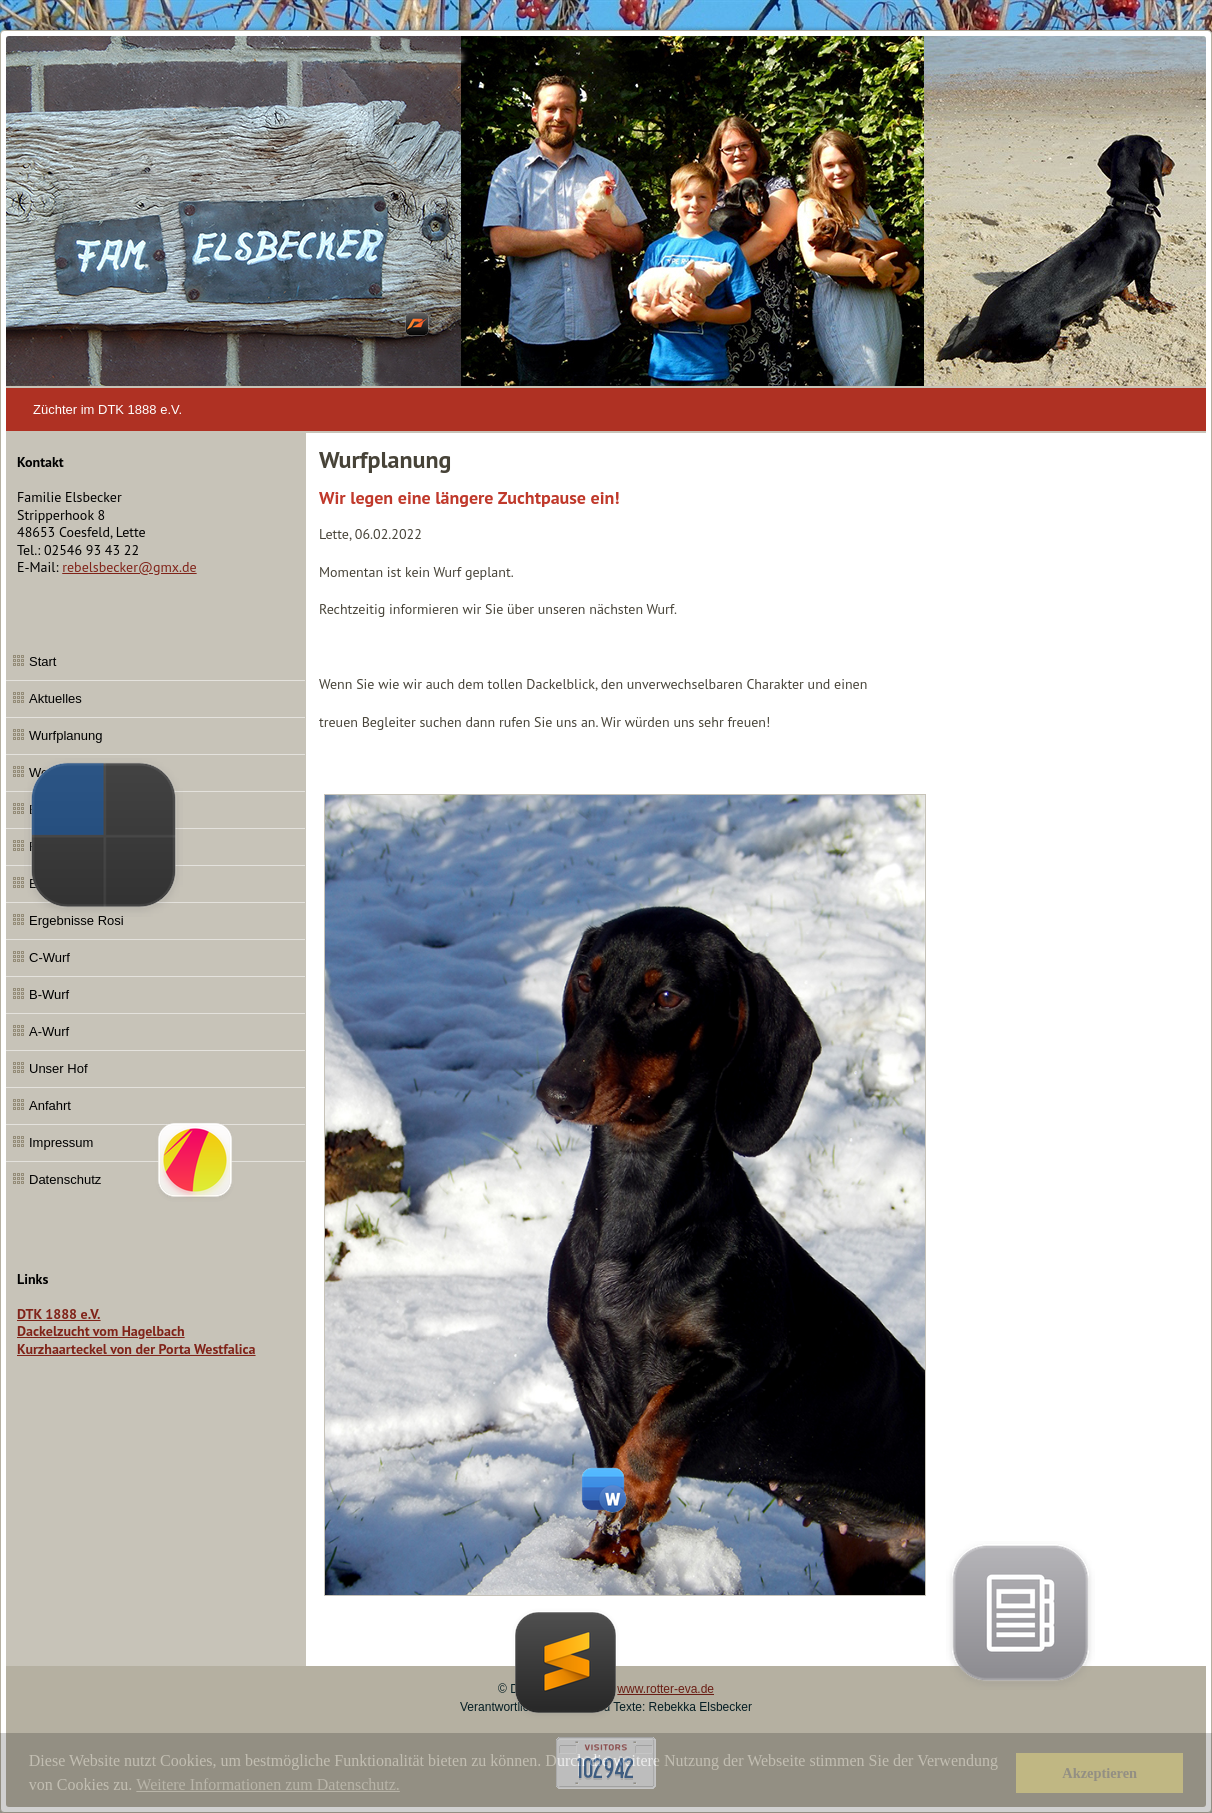 The height and width of the screenshot is (1813, 1212). I want to click on view release notes and software updates, so click(1020, 1615).